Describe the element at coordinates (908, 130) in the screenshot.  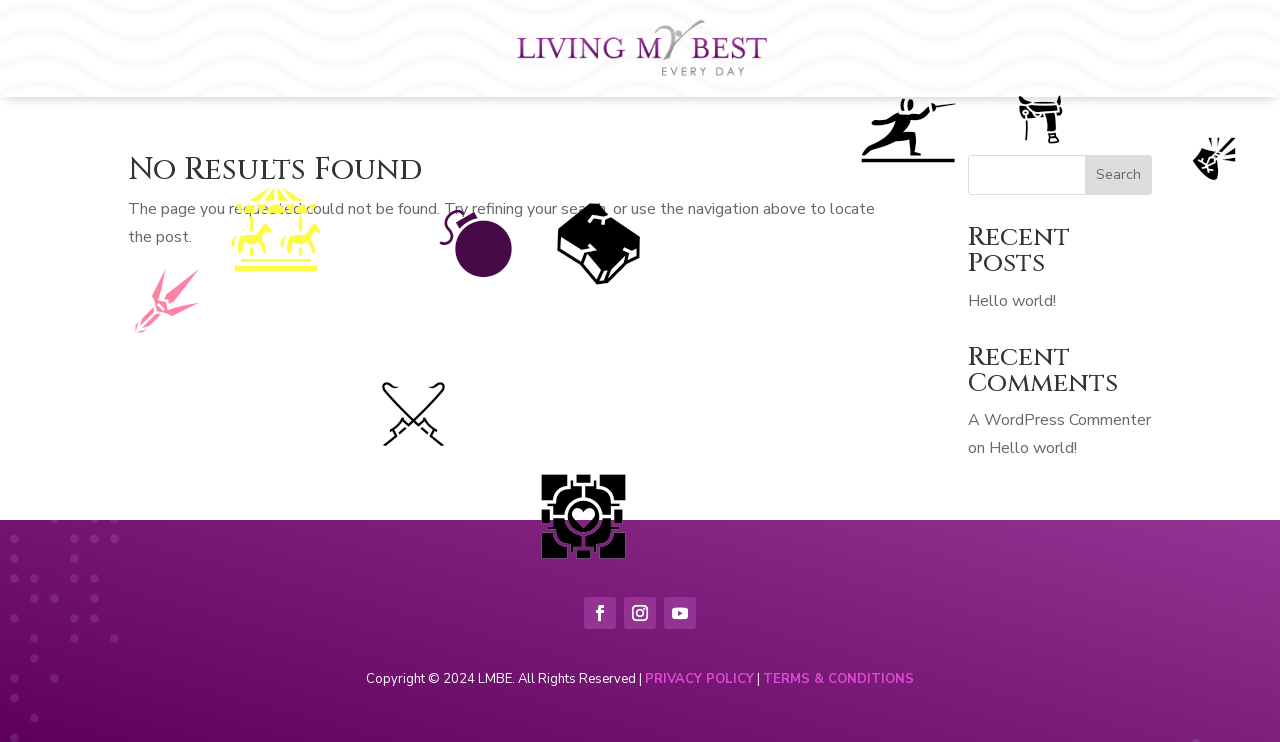
I see `access fencing sports content or activities` at that location.